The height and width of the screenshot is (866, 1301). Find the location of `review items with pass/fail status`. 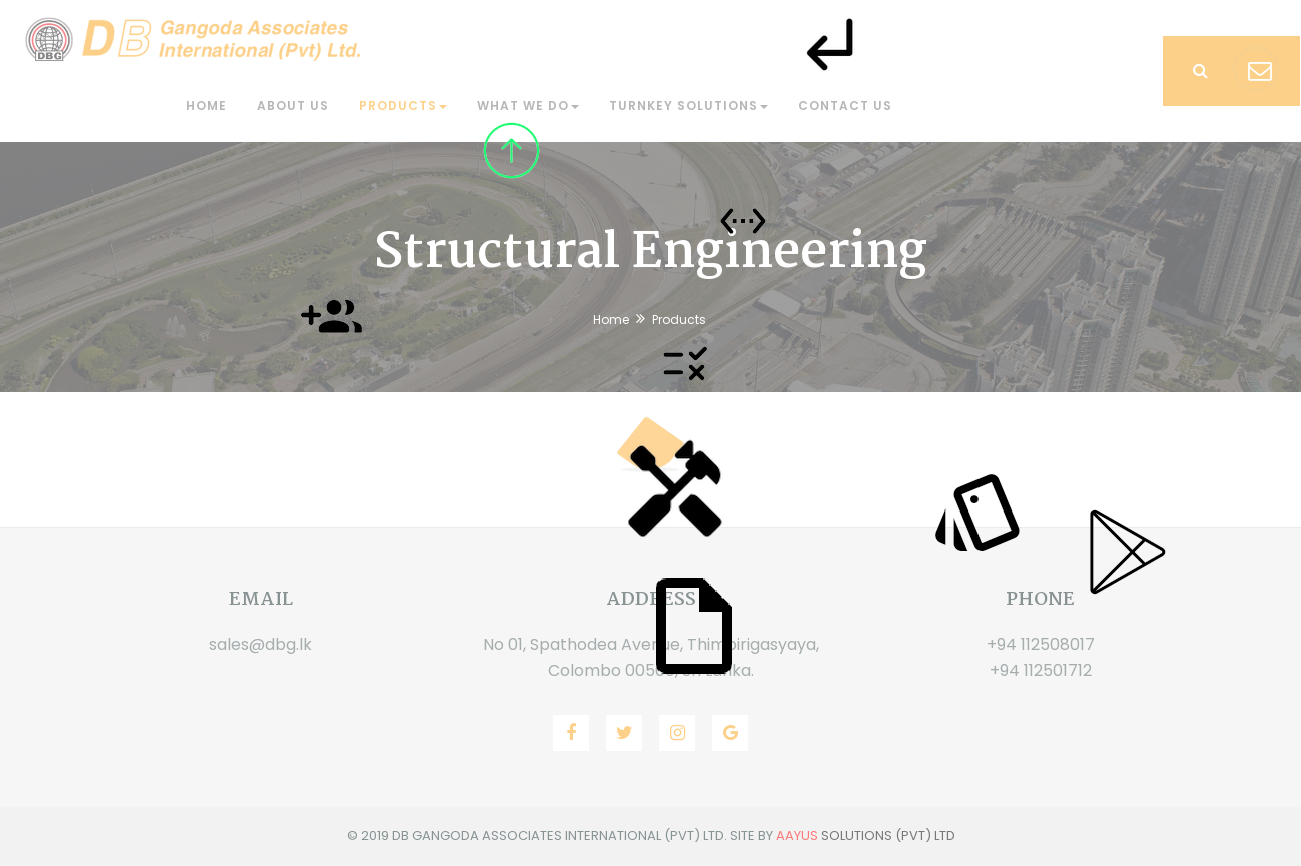

review items with pass/fail status is located at coordinates (685, 363).